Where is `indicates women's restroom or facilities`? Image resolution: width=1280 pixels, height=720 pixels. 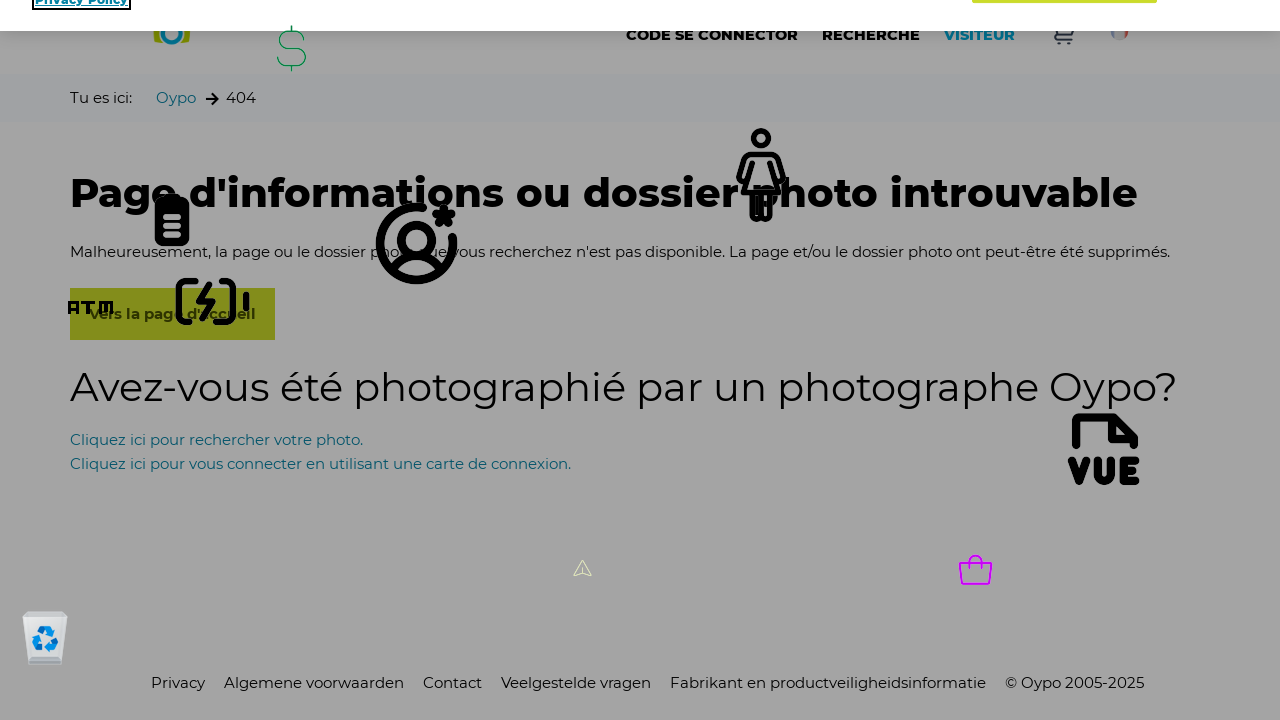 indicates women's restroom or facilities is located at coordinates (761, 175).